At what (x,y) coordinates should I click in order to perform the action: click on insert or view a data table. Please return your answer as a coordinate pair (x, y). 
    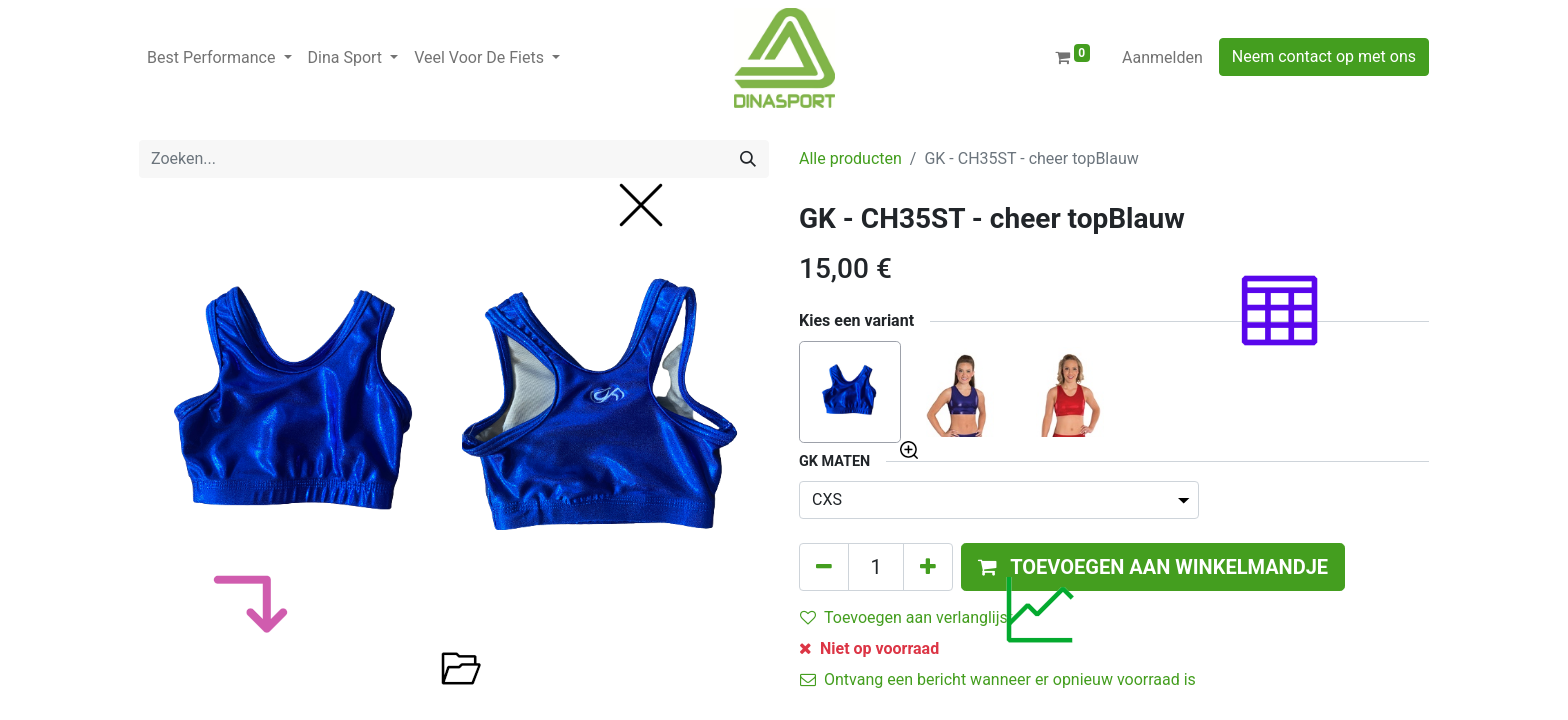
    Looking at the image, I should click on (1282, 310).